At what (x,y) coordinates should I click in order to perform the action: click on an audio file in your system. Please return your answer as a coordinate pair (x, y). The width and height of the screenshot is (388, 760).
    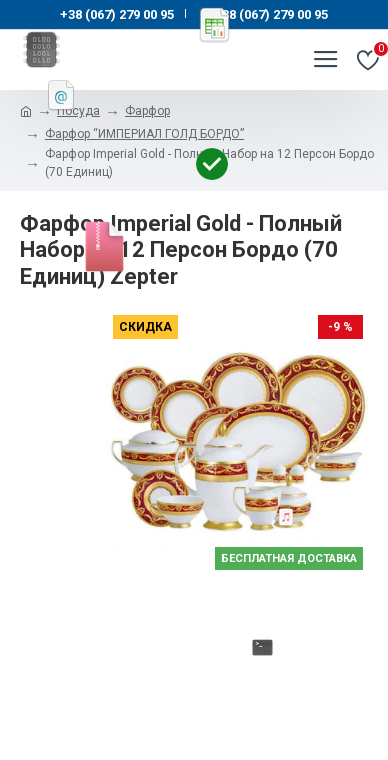
    Looking at the image, I should click on (286, 517).